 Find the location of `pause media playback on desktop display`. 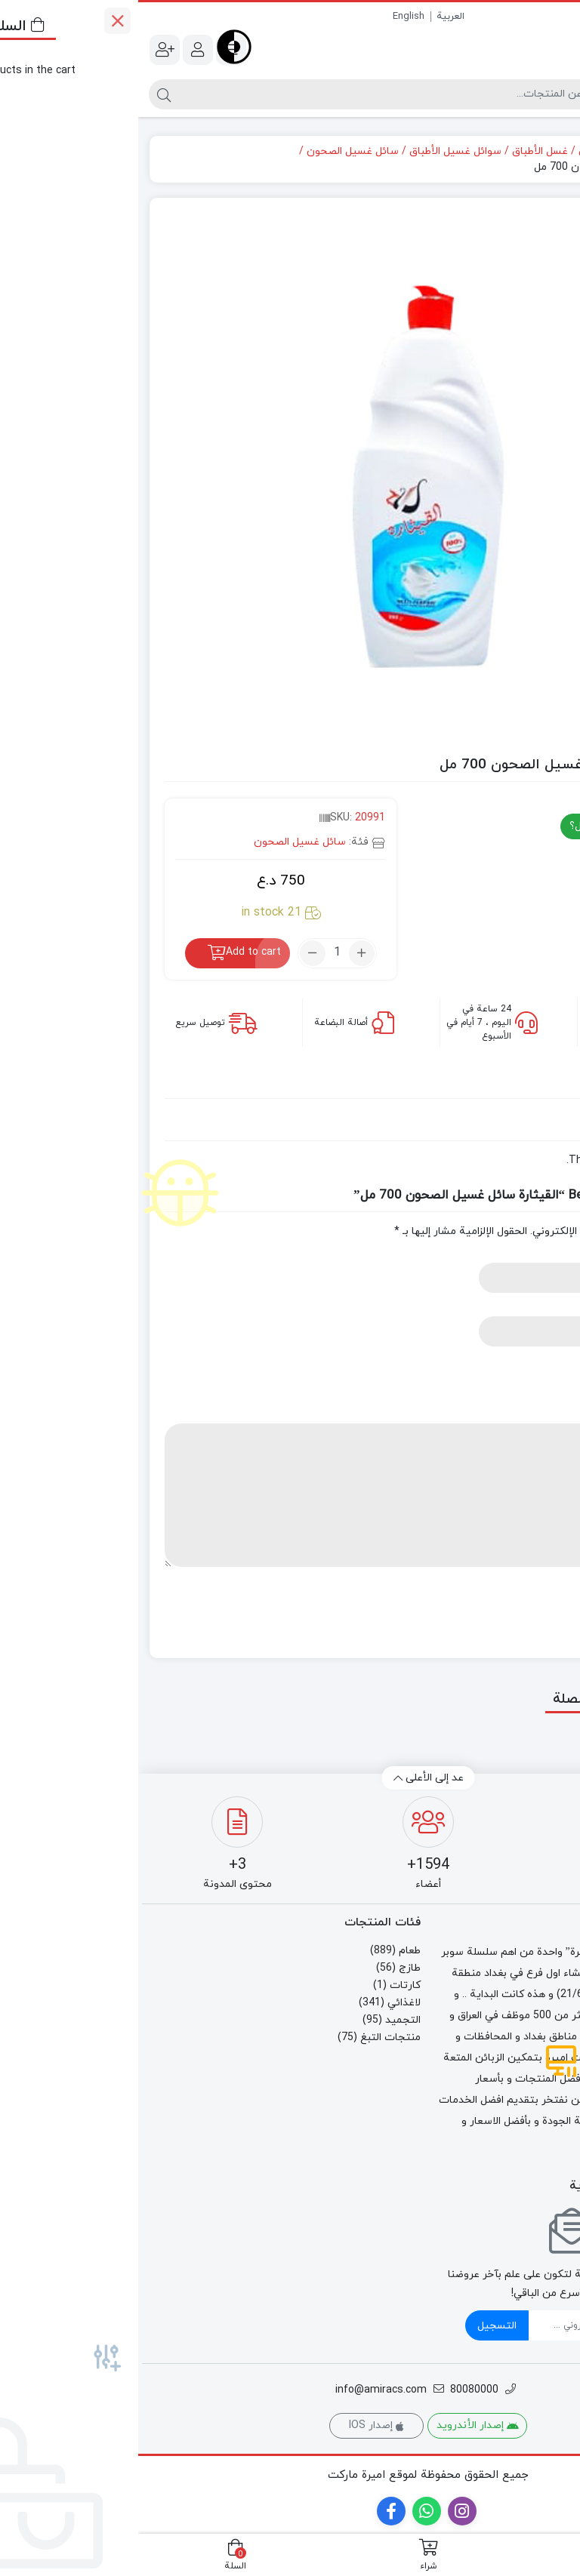

pause media playback on desktop display is located at coordinates (561, 2060).